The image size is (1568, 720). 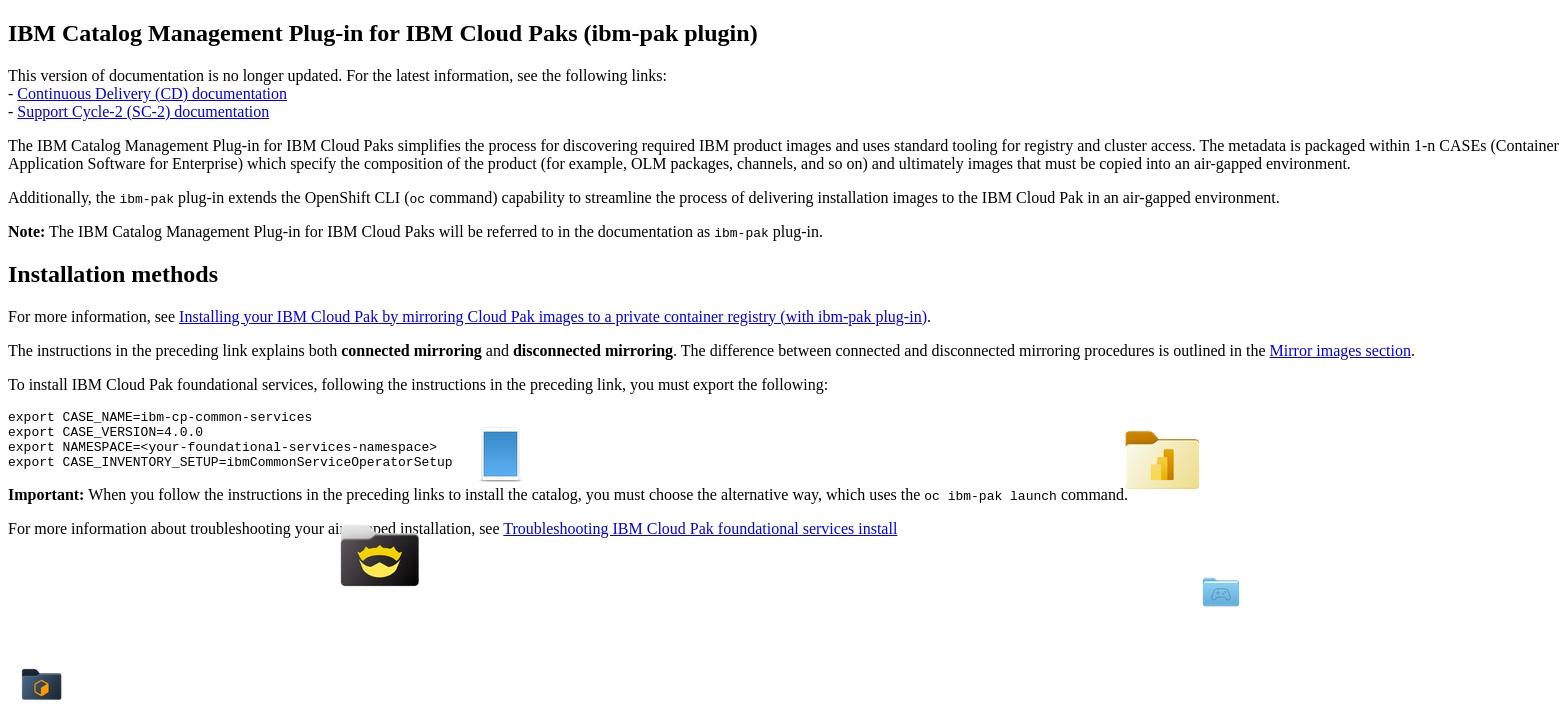 What do you see at coordinates (41, 685) in the screenshot?
I see `open amazon thinkbox project files` at bounding box center [41, 685].